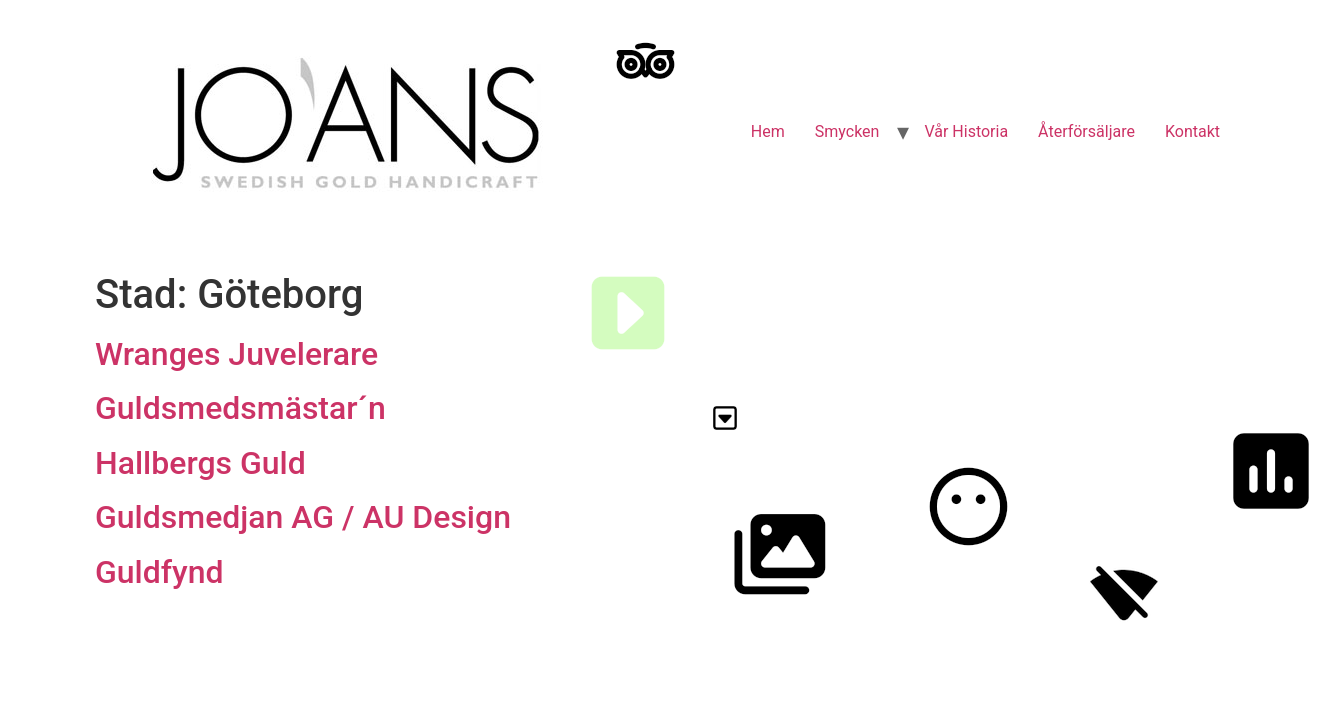 The width and height of the screenshot is (1330, 720). I want to click on view poll results or voting data, so click(1271, 471).